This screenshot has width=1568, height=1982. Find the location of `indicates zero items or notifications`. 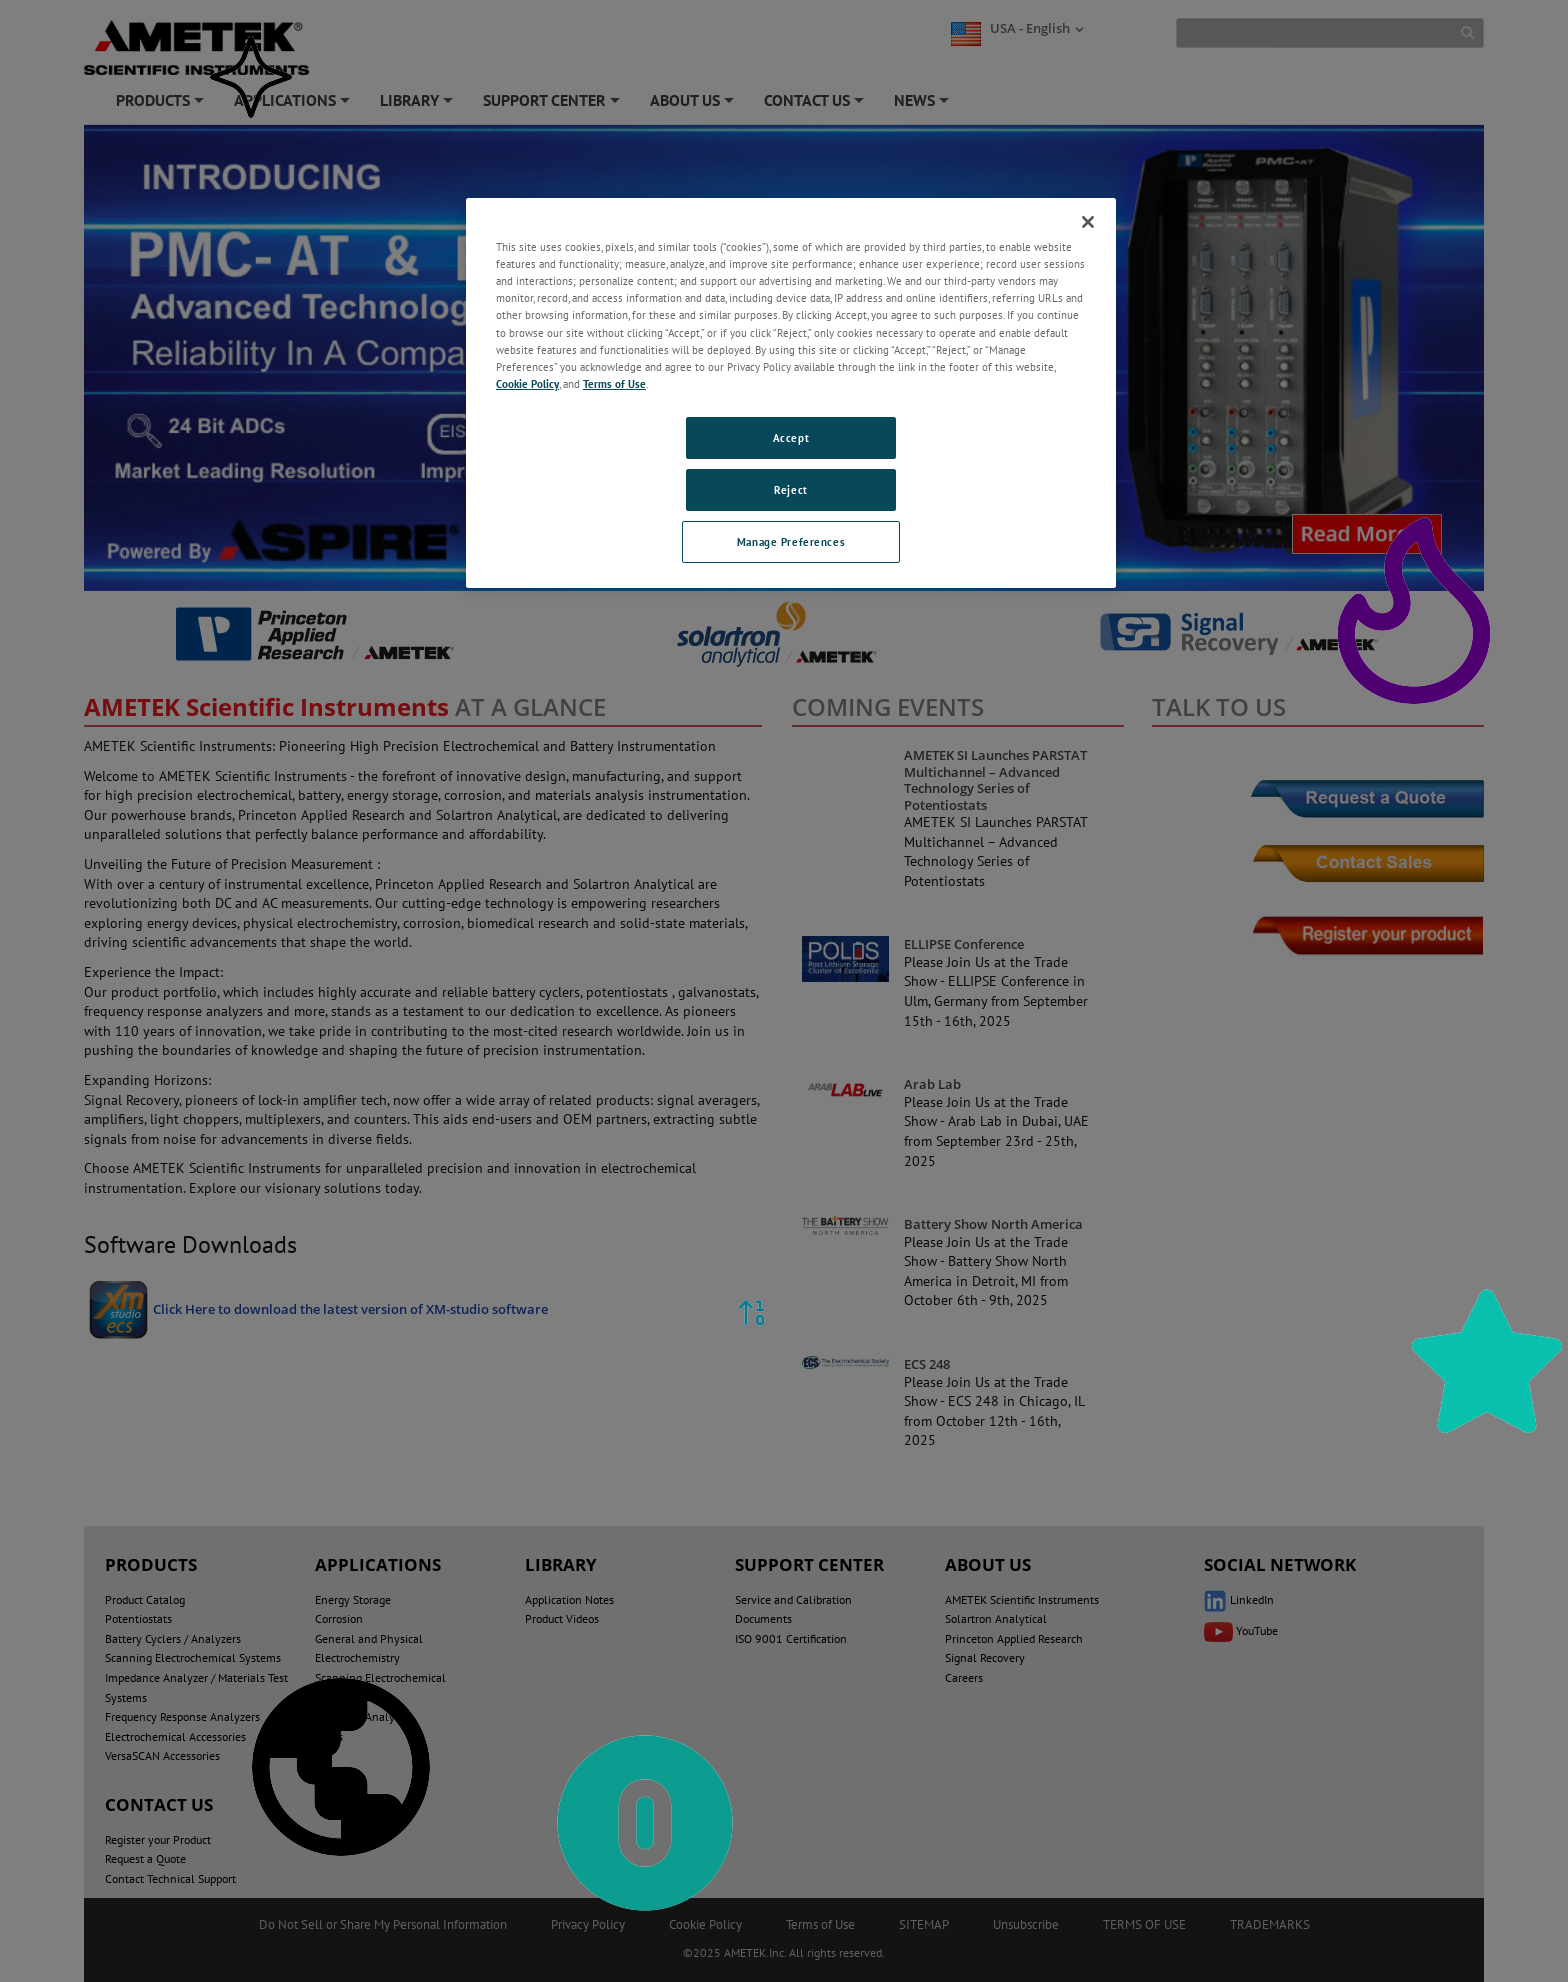

indicates zero items or notifications is located at coordinates (645, 1823).